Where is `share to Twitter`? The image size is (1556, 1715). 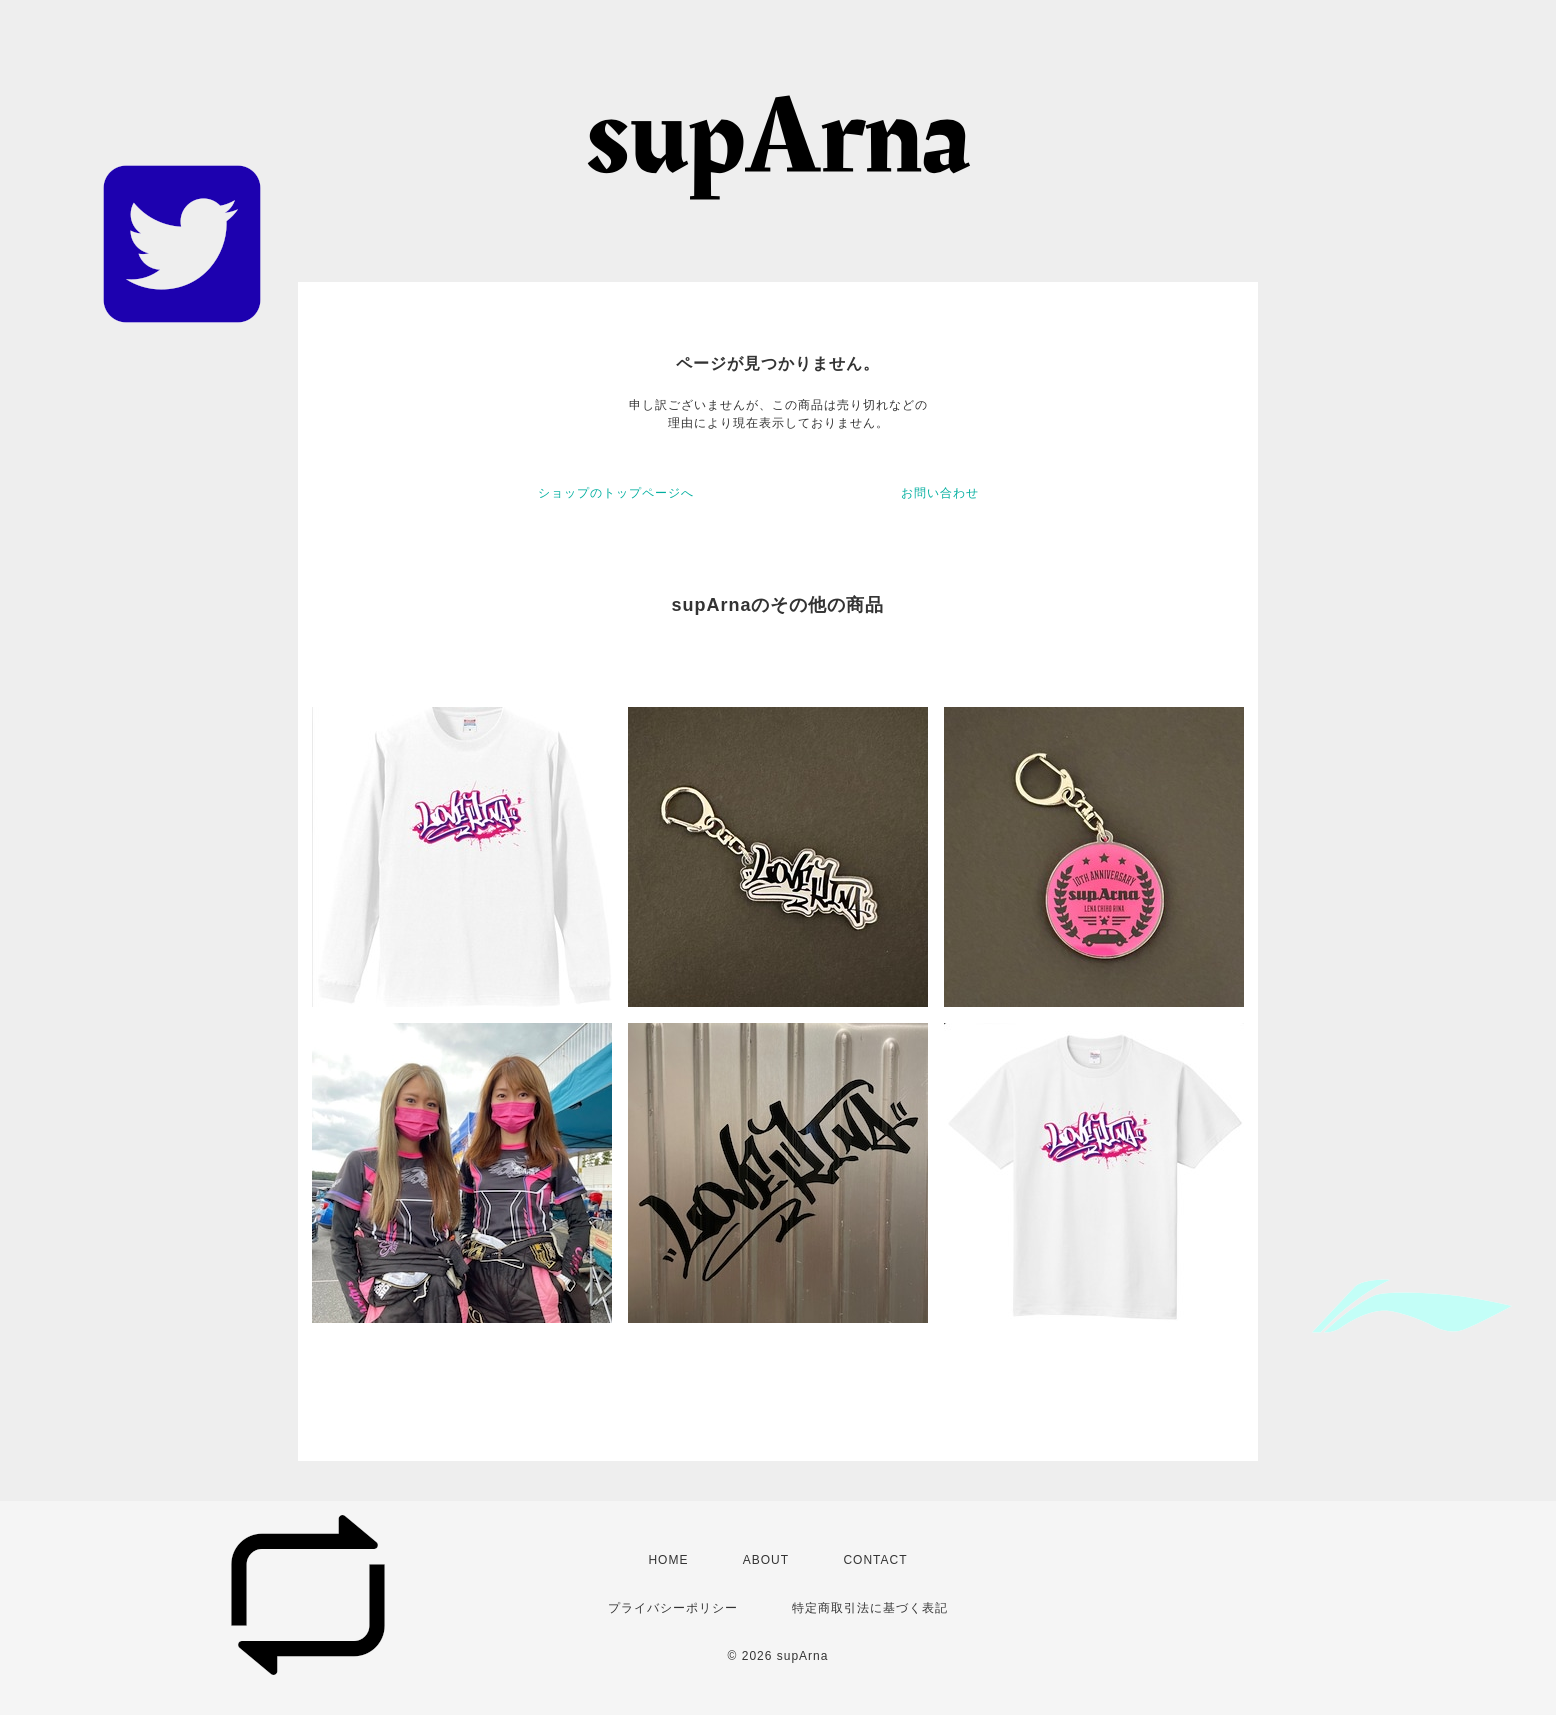 share to Twitter is located at coordinates (182, 244).